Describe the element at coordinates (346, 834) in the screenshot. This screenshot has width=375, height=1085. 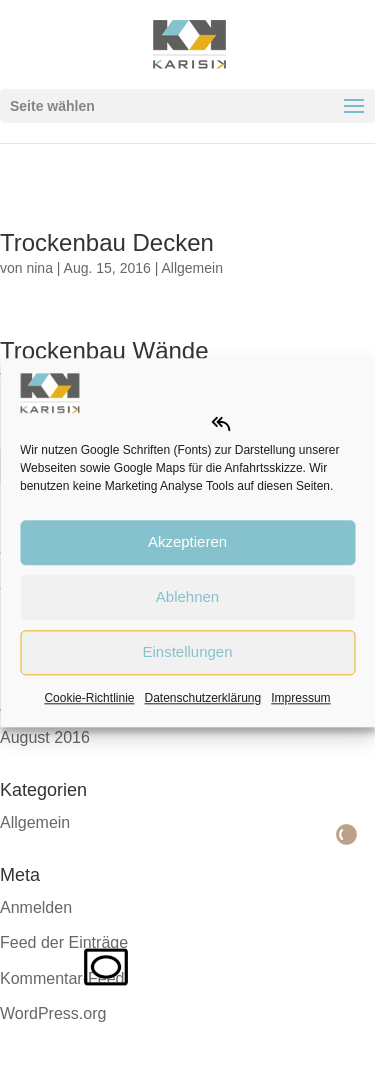
I see `apply inner shadow effect to the left side` at that location.